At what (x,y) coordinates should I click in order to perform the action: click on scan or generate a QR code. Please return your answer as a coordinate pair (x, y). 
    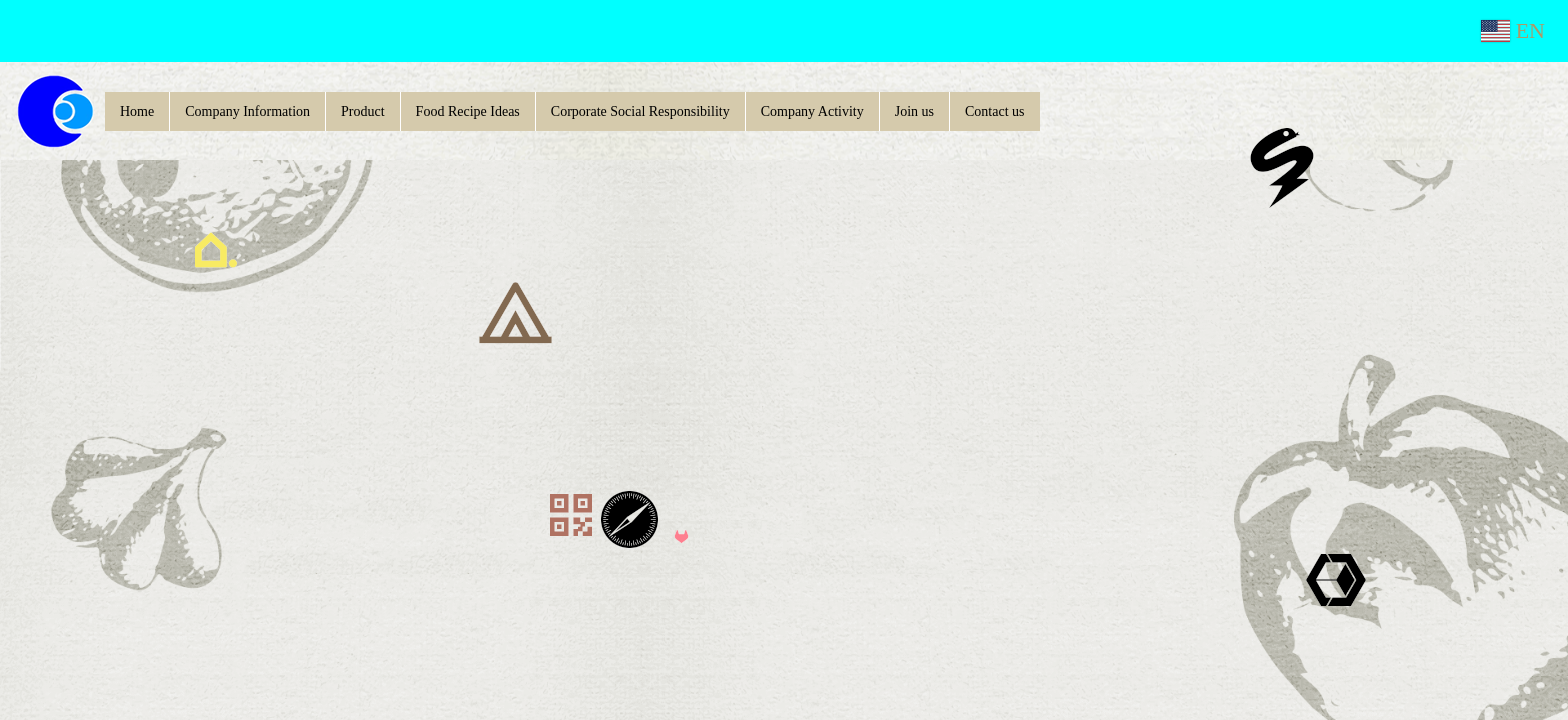
    Looking at the image, I should click on (571, 515).